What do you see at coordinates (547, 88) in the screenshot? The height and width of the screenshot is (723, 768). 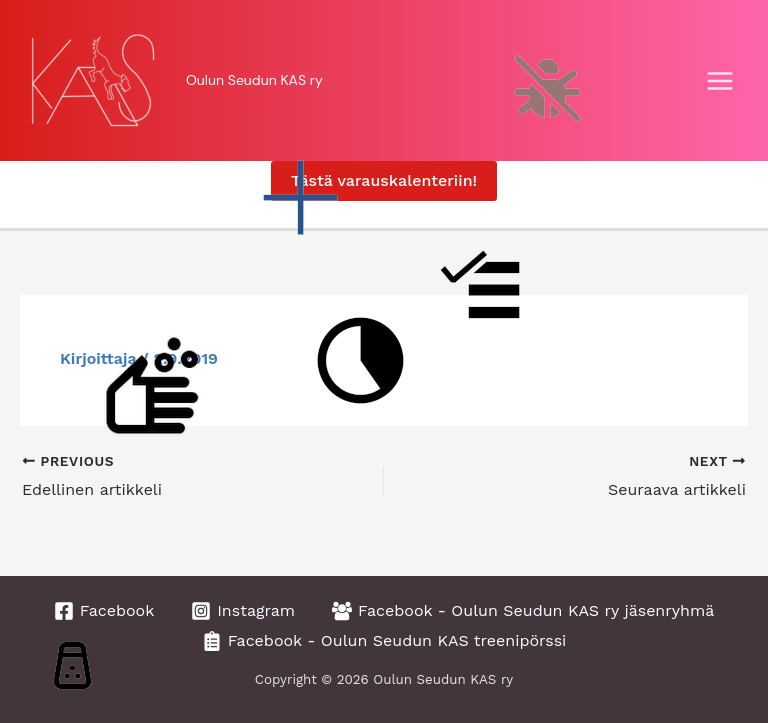 I see `disable bug tracking or debugging mode` at bounding box center [547, 88].